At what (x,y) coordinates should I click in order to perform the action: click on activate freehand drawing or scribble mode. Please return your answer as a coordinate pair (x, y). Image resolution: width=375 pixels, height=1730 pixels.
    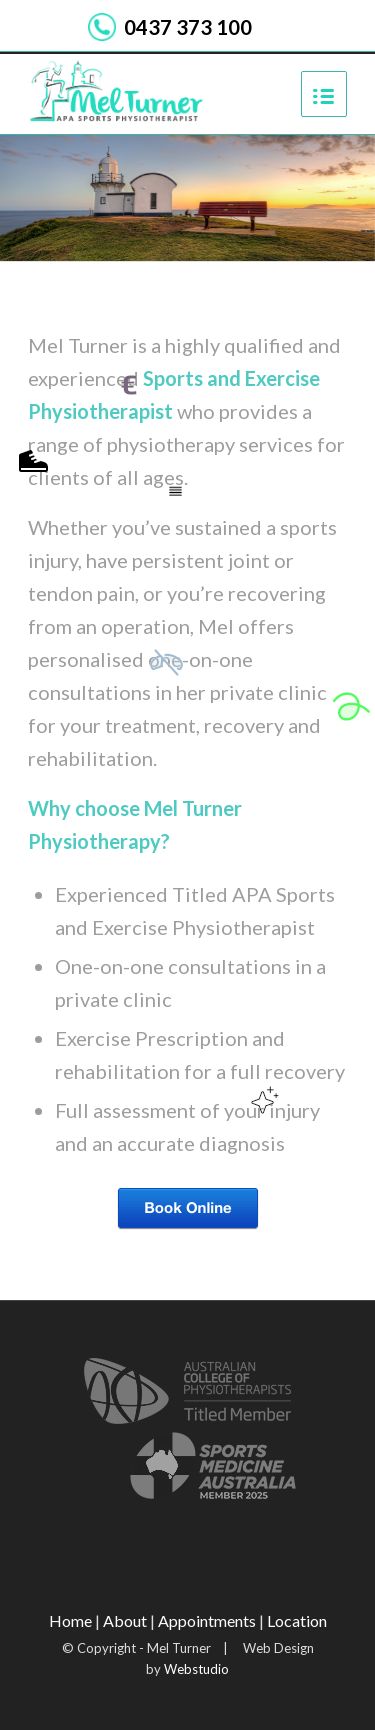
    Looking at the image, I should click on (349, 706).